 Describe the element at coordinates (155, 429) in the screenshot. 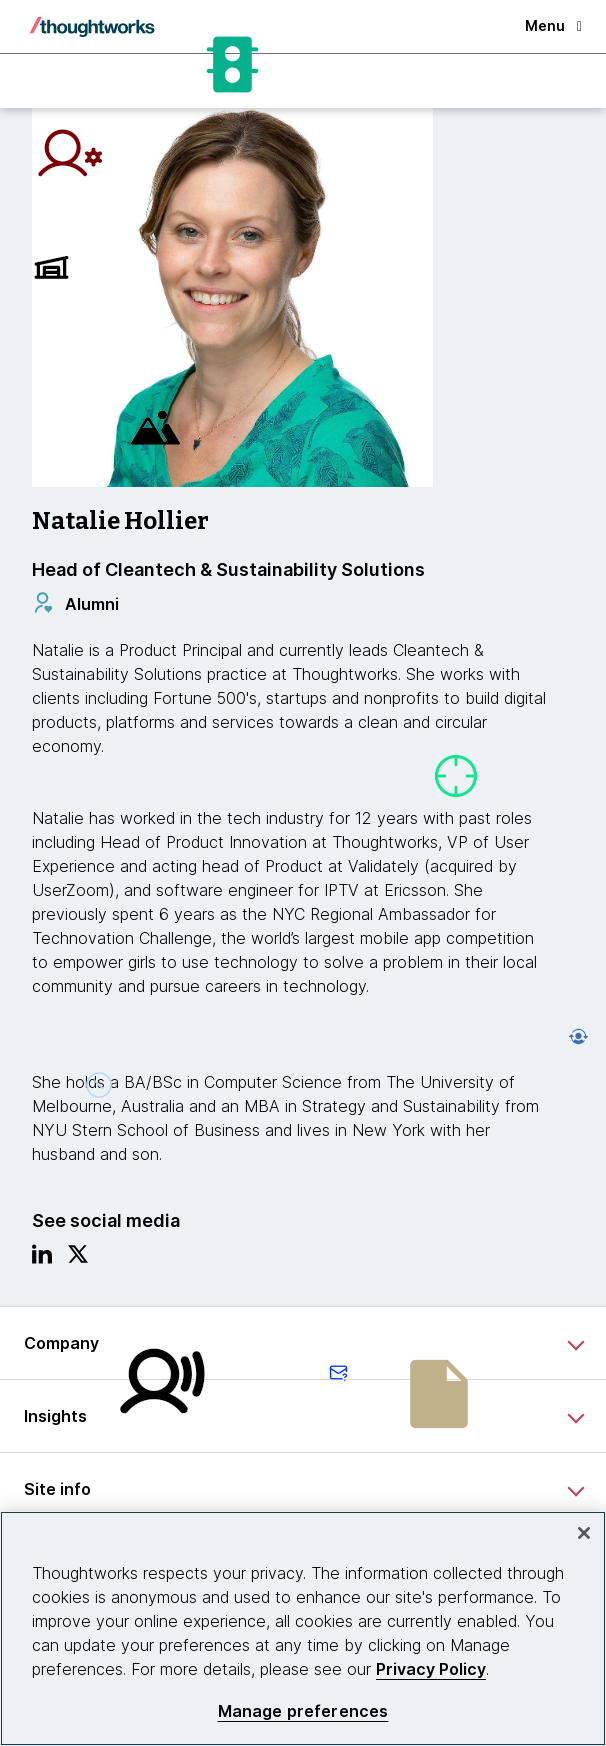

I see `view landscape or nature photos` at that location.